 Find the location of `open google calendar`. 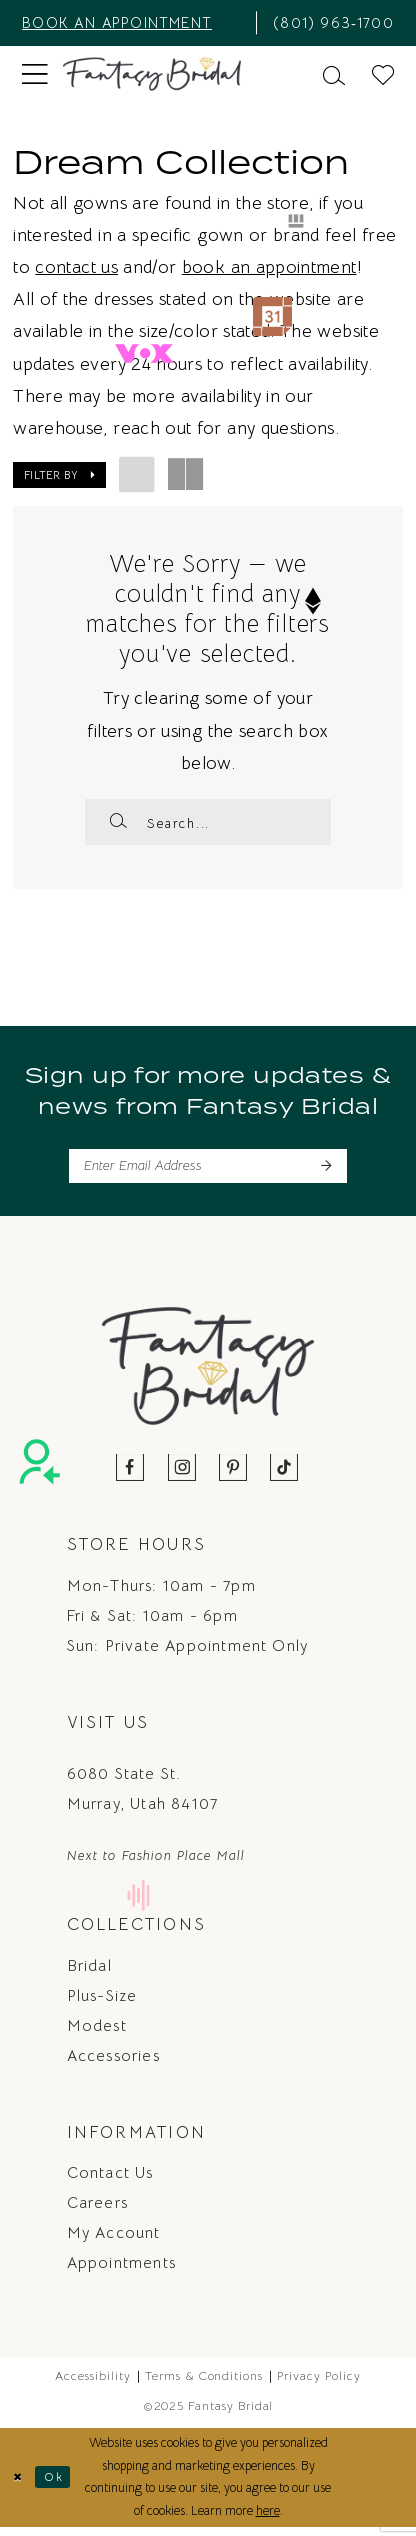

open google calendar is located at coordinates (272, 316).